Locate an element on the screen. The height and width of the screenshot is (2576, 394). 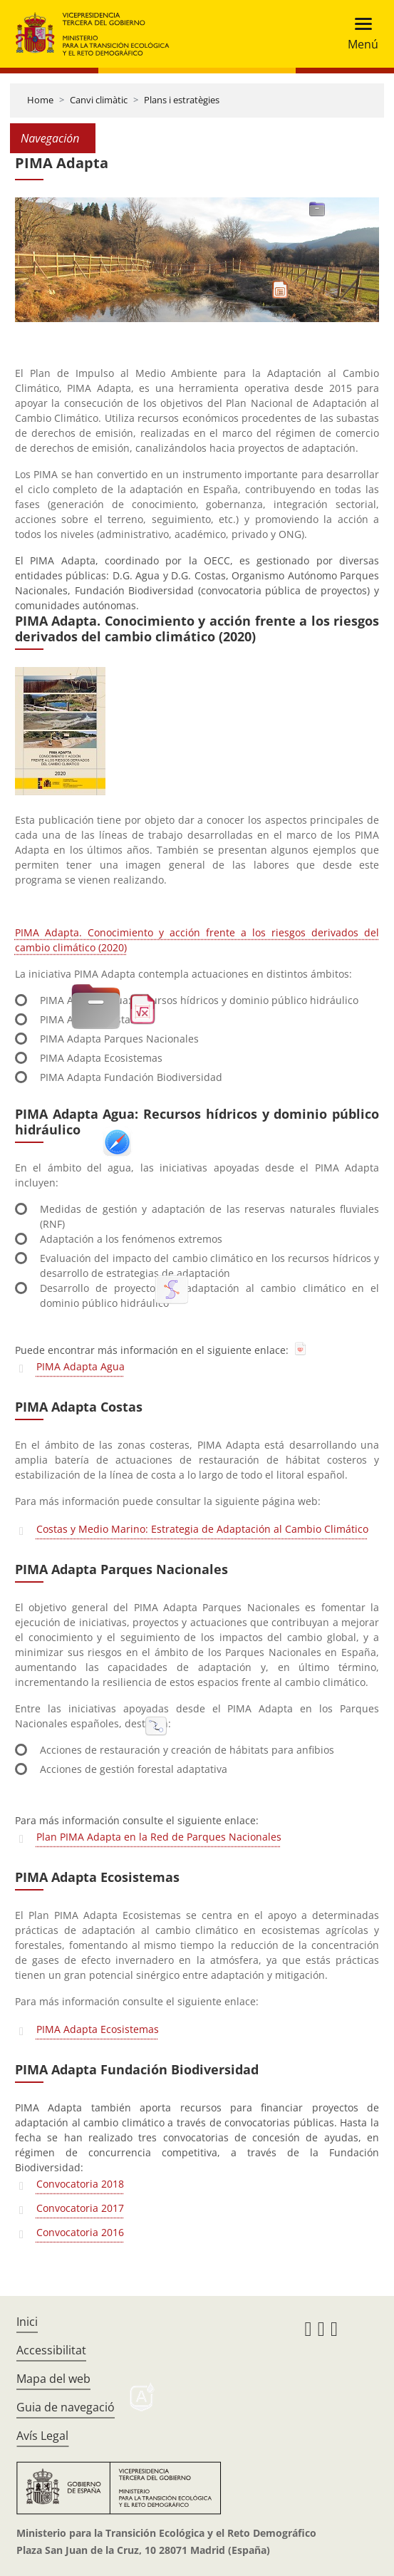
open an opendocument formula template file is located at coordinates (142, 1009).